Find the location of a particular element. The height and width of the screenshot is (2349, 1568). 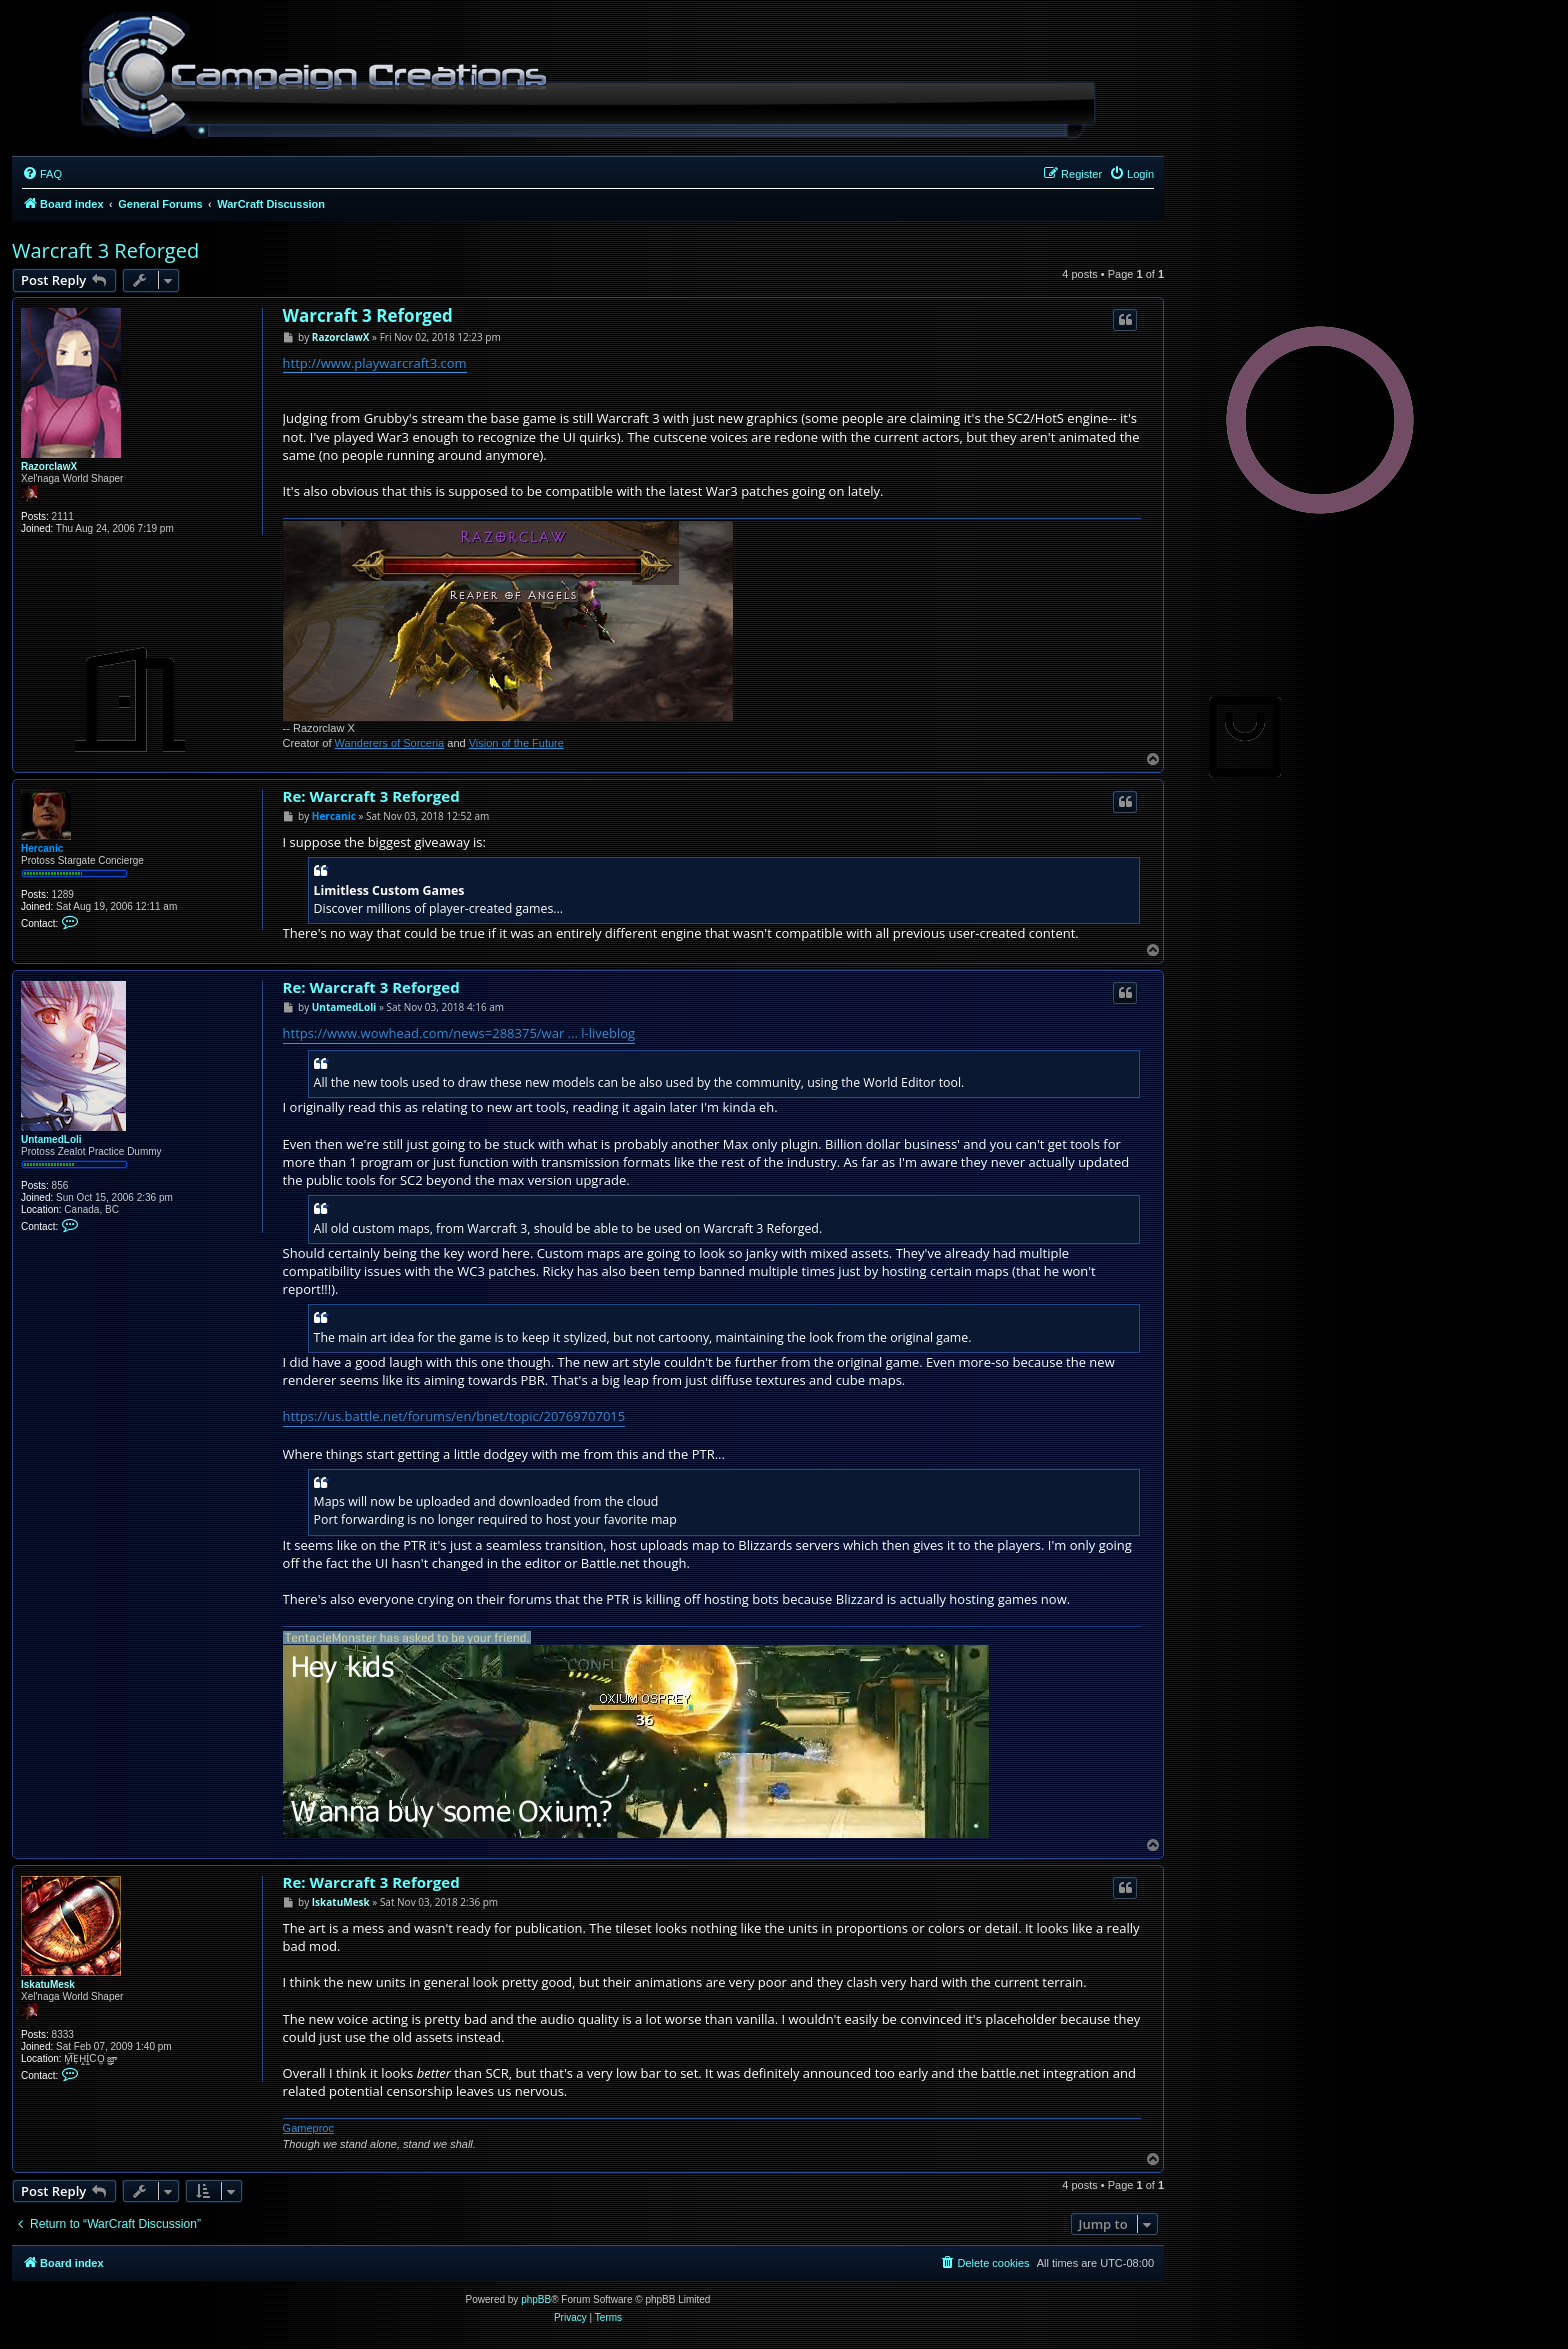

unselected radio button or checkbox option is located at coordinates (1320, 420).